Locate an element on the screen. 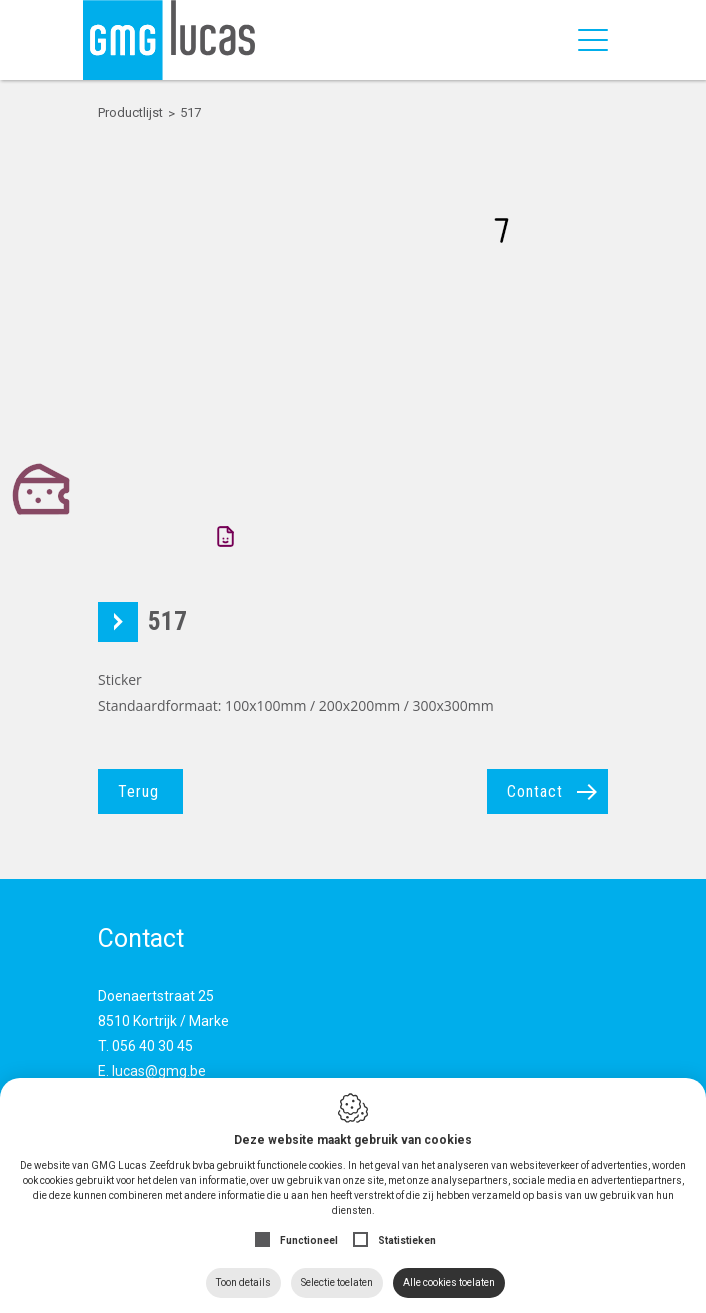  view a friendly or positive document is located at coordinates (225, 536).